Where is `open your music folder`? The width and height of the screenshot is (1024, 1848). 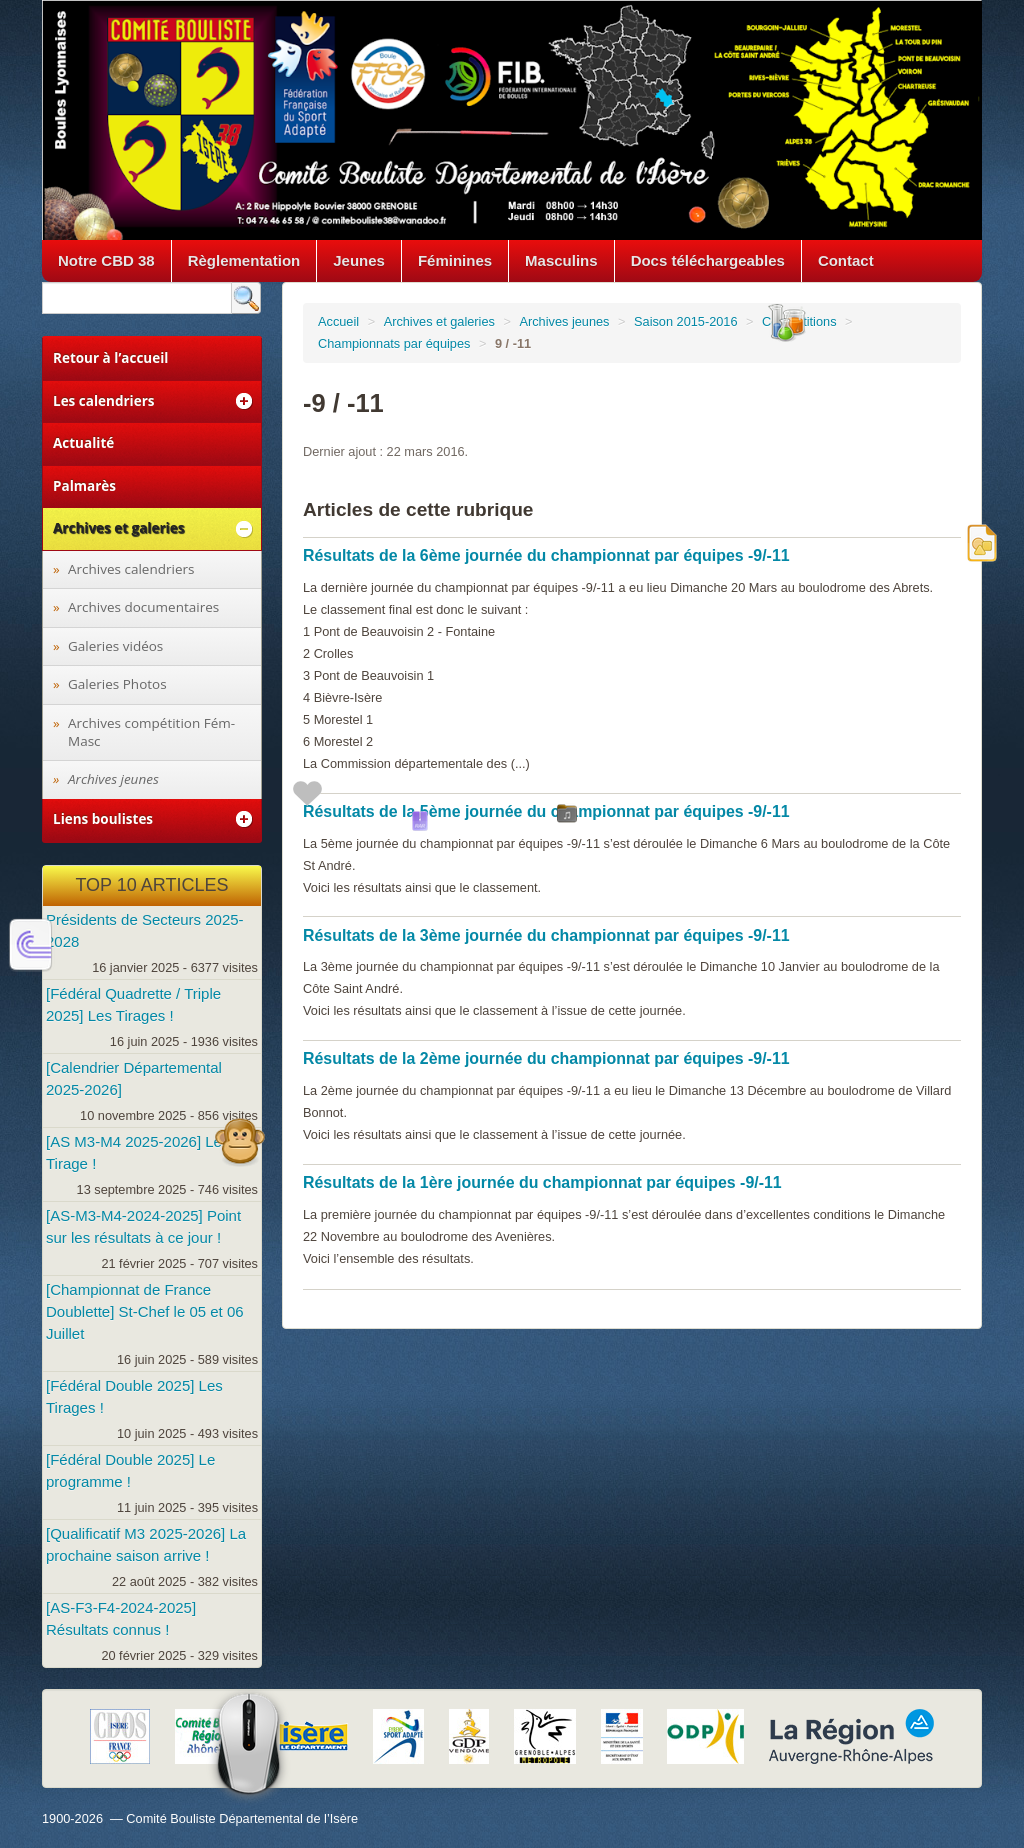
open your music folder is located at coordinates (567, 813).